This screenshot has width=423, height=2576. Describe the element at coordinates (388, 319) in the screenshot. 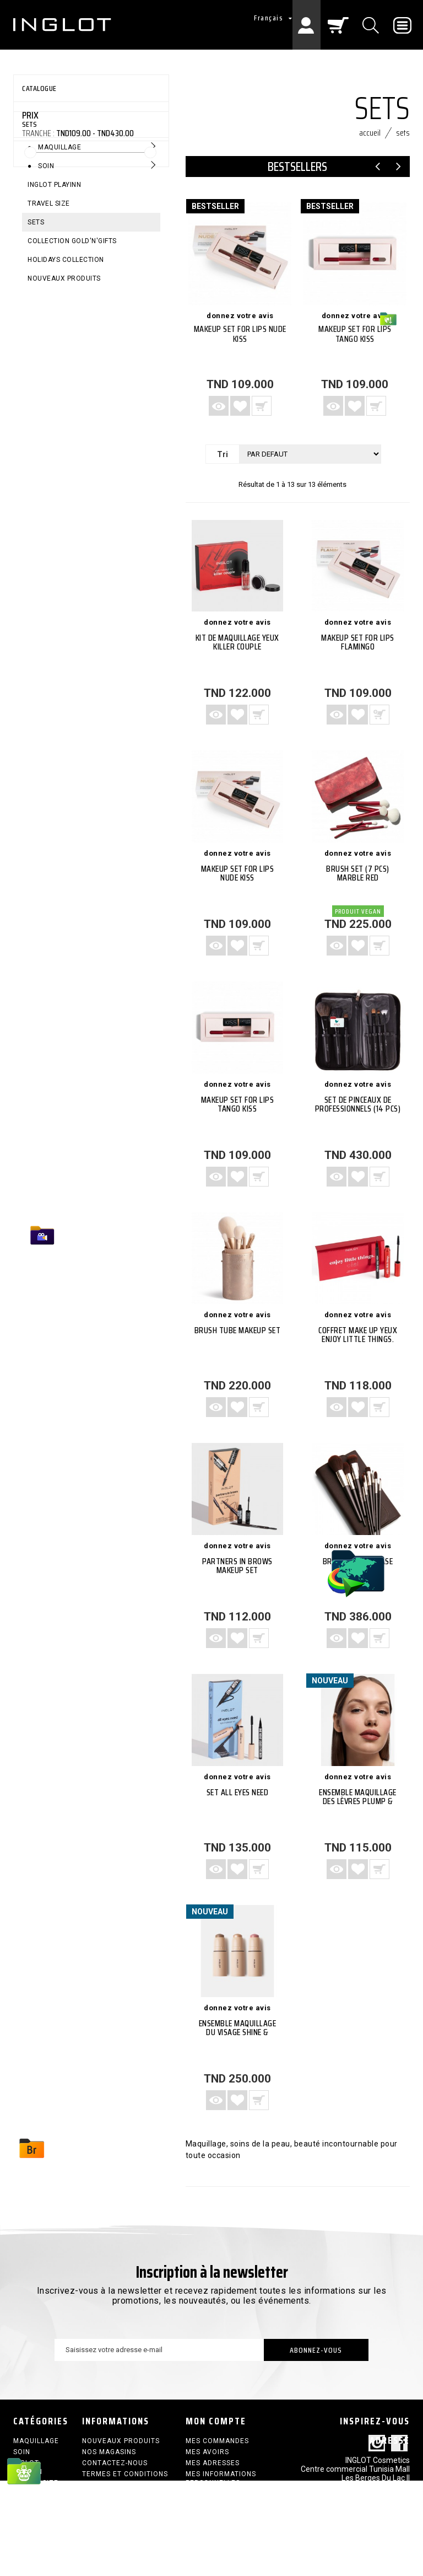

I see `open game development projects folder` at that location.